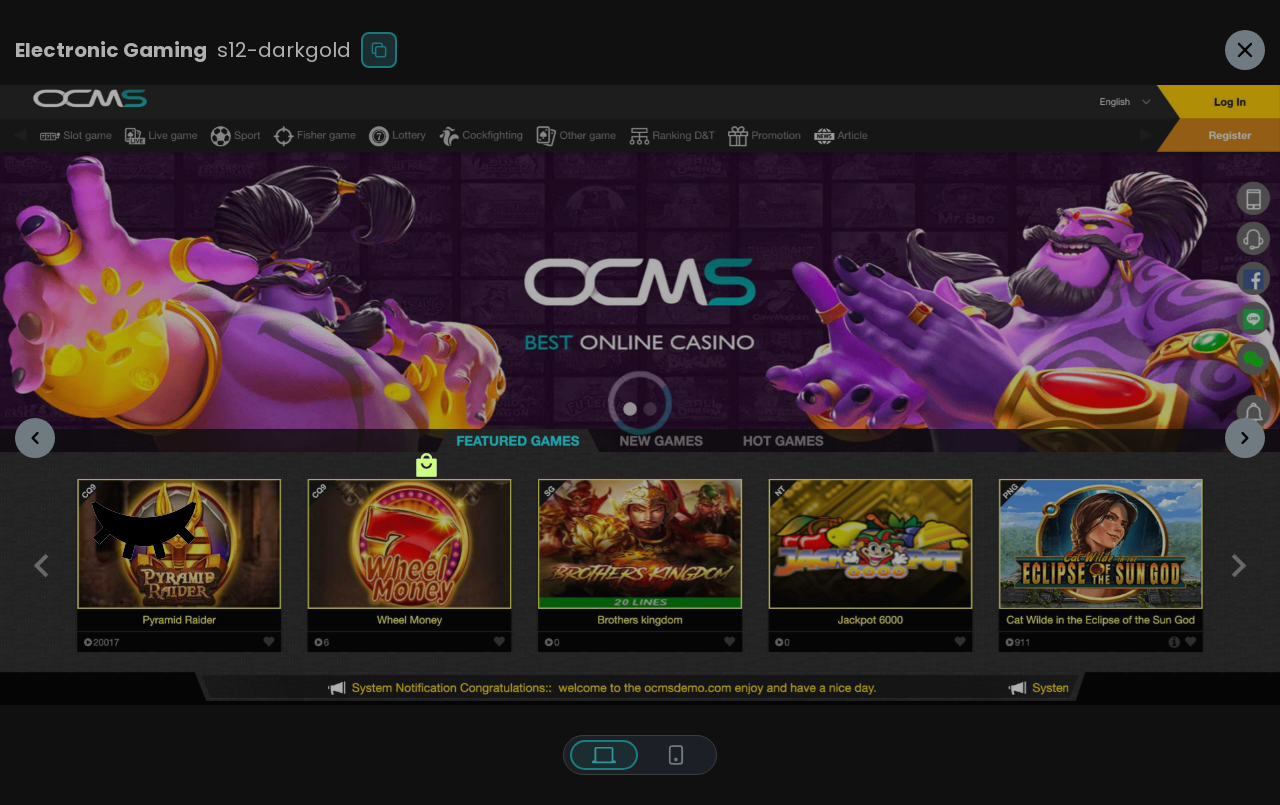  What do you see at coordinates (426, 465) in the screenshot?
I see `view your shopping bag` at bounding box center [426, 465].